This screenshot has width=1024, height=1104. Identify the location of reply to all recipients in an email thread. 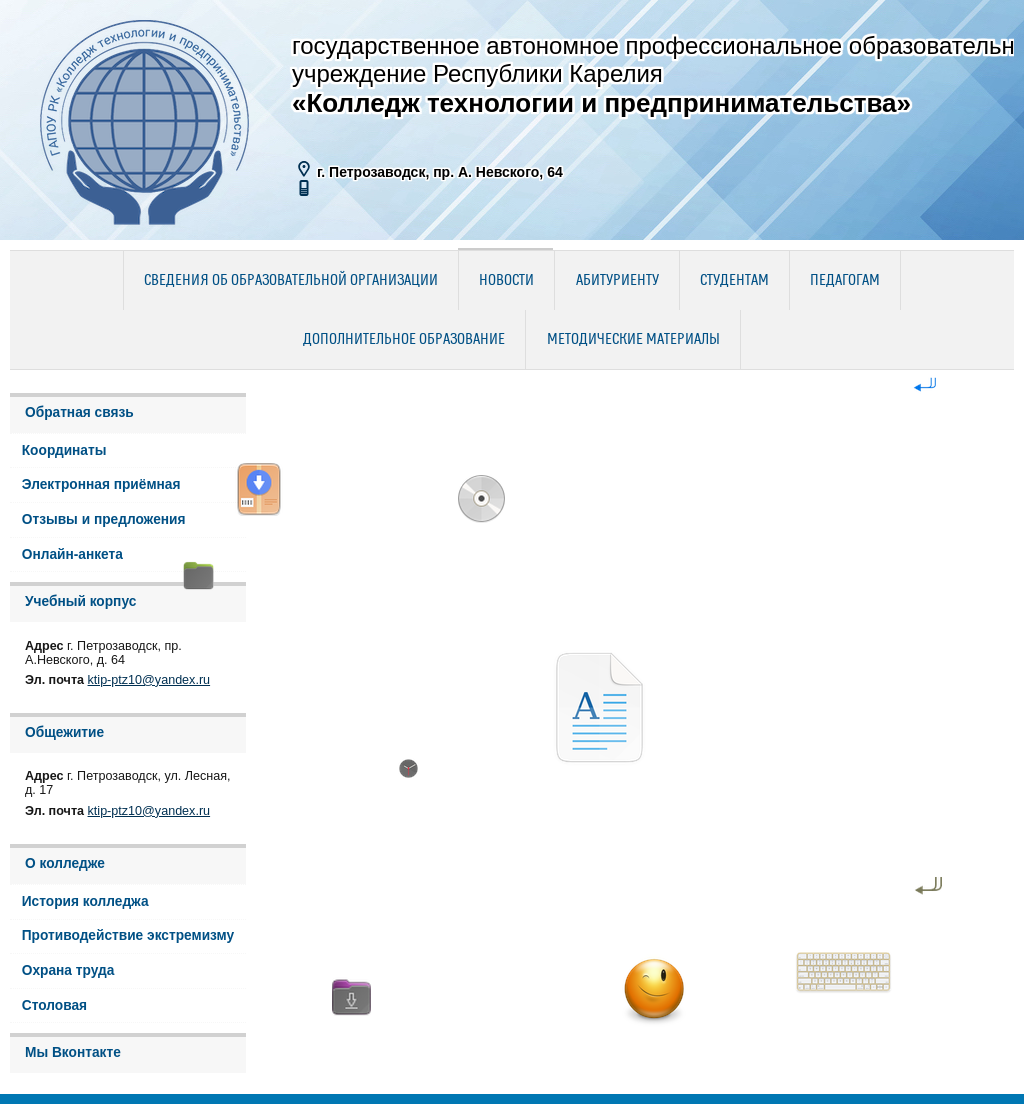
(924, 384).